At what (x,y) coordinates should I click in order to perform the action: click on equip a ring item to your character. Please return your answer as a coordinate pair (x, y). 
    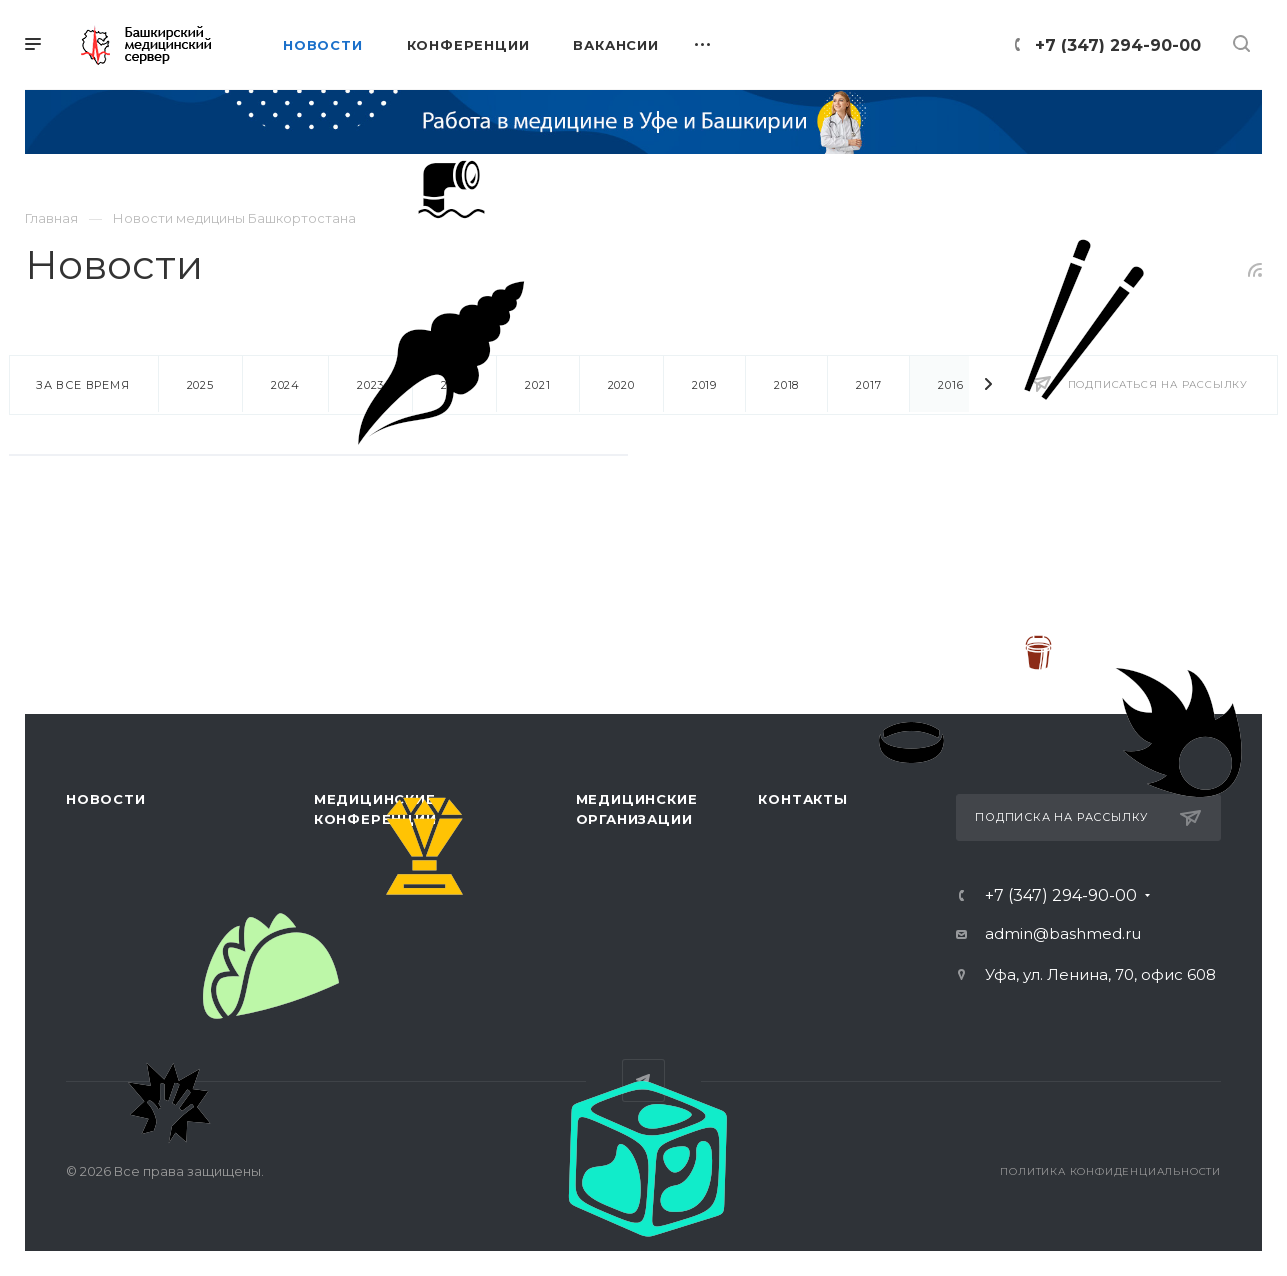
    Looking at the image, I should click on (911, 742).